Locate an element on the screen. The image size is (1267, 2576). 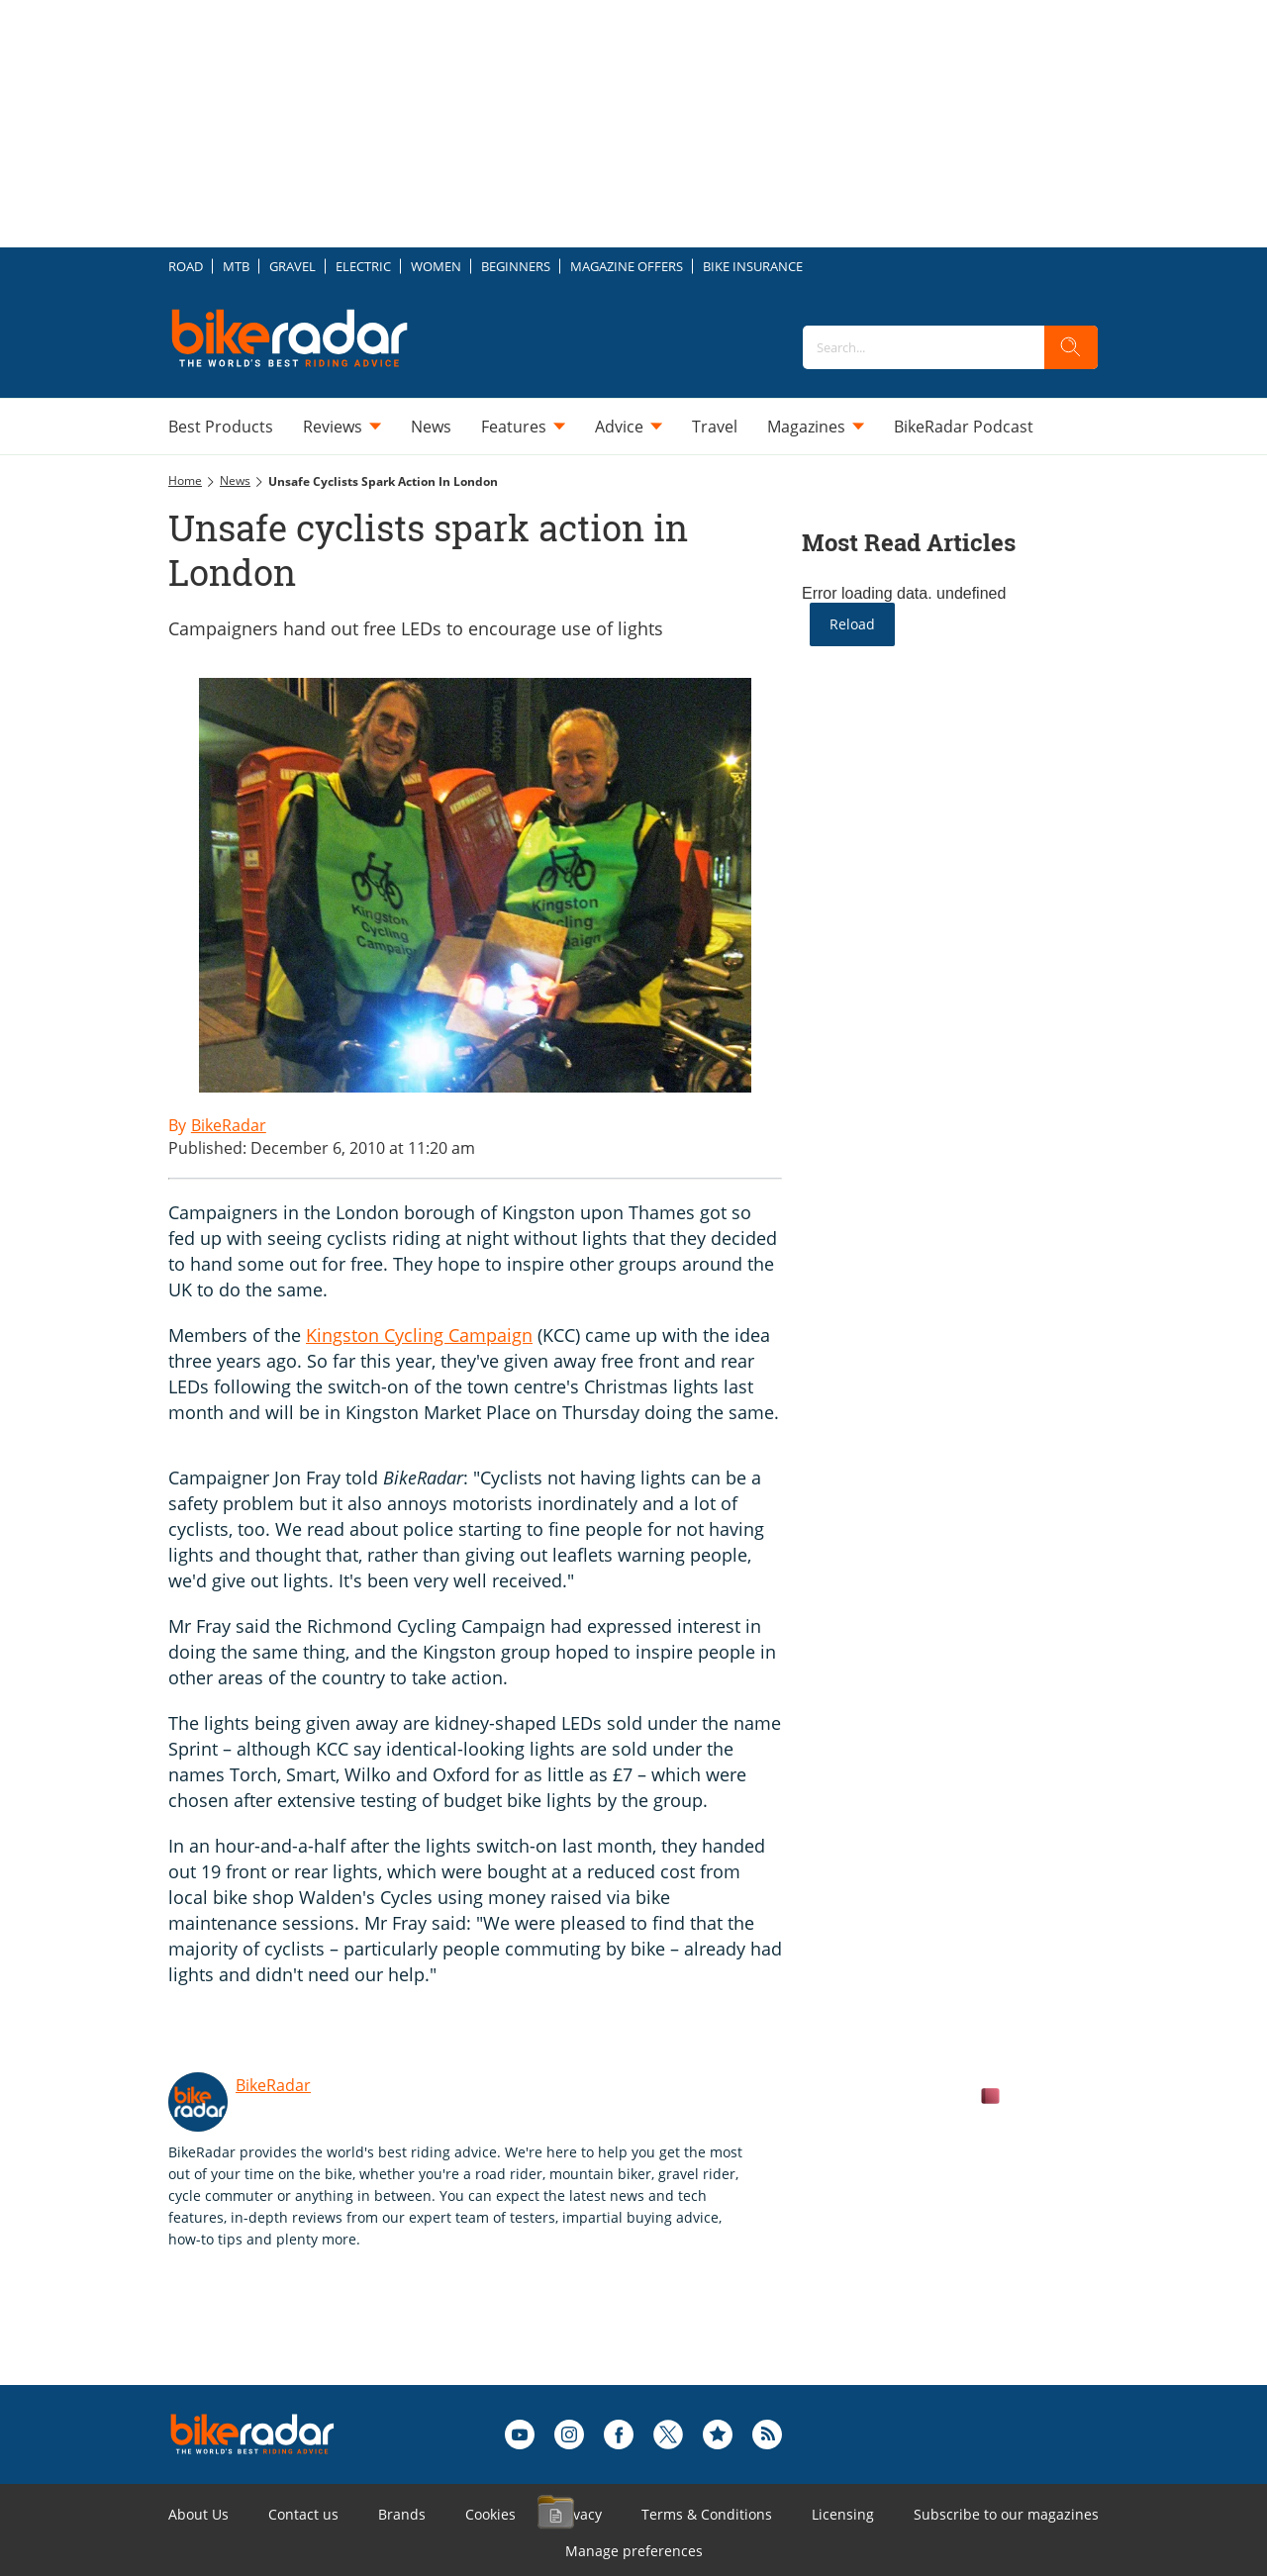
access your desktop folder is located at coordinates (990, 2095).